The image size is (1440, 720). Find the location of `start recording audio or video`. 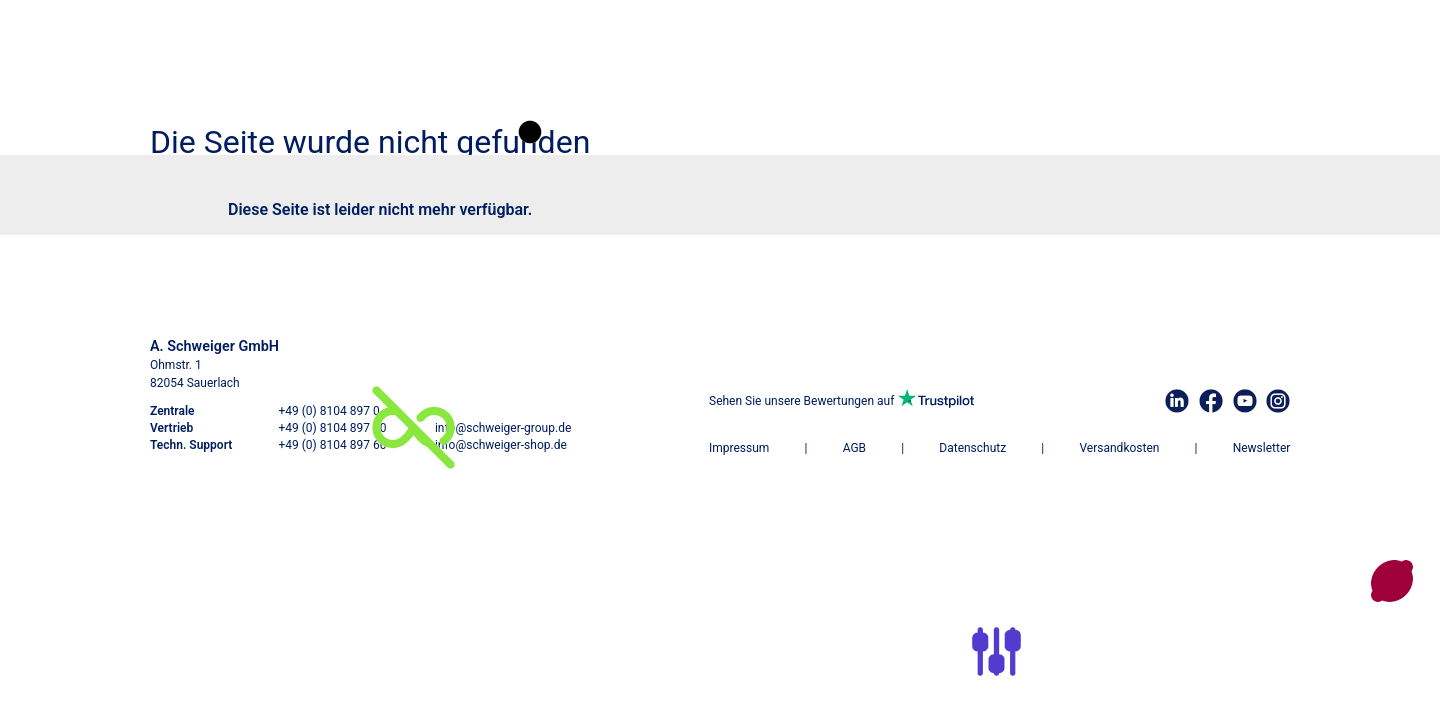

start recording audio or video is located at coordinates (530, 132).